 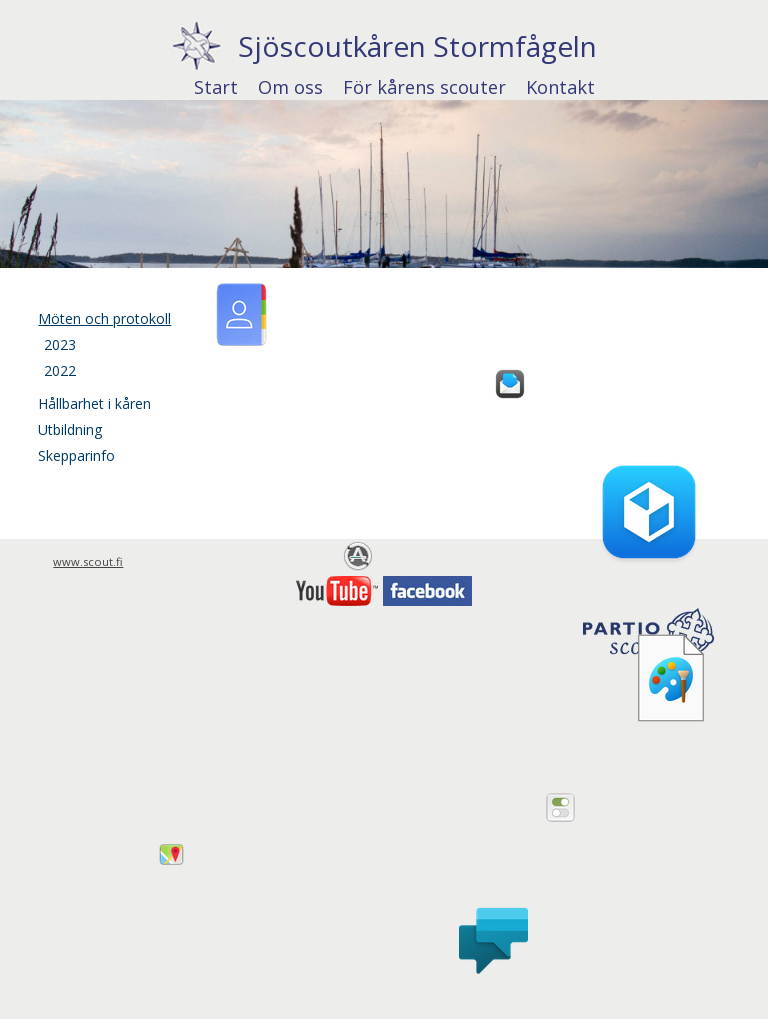 What do you see at coordinates (649, 512) in the screenshot?
I see `open the flatpak software center` at bounding box center [649, 512].